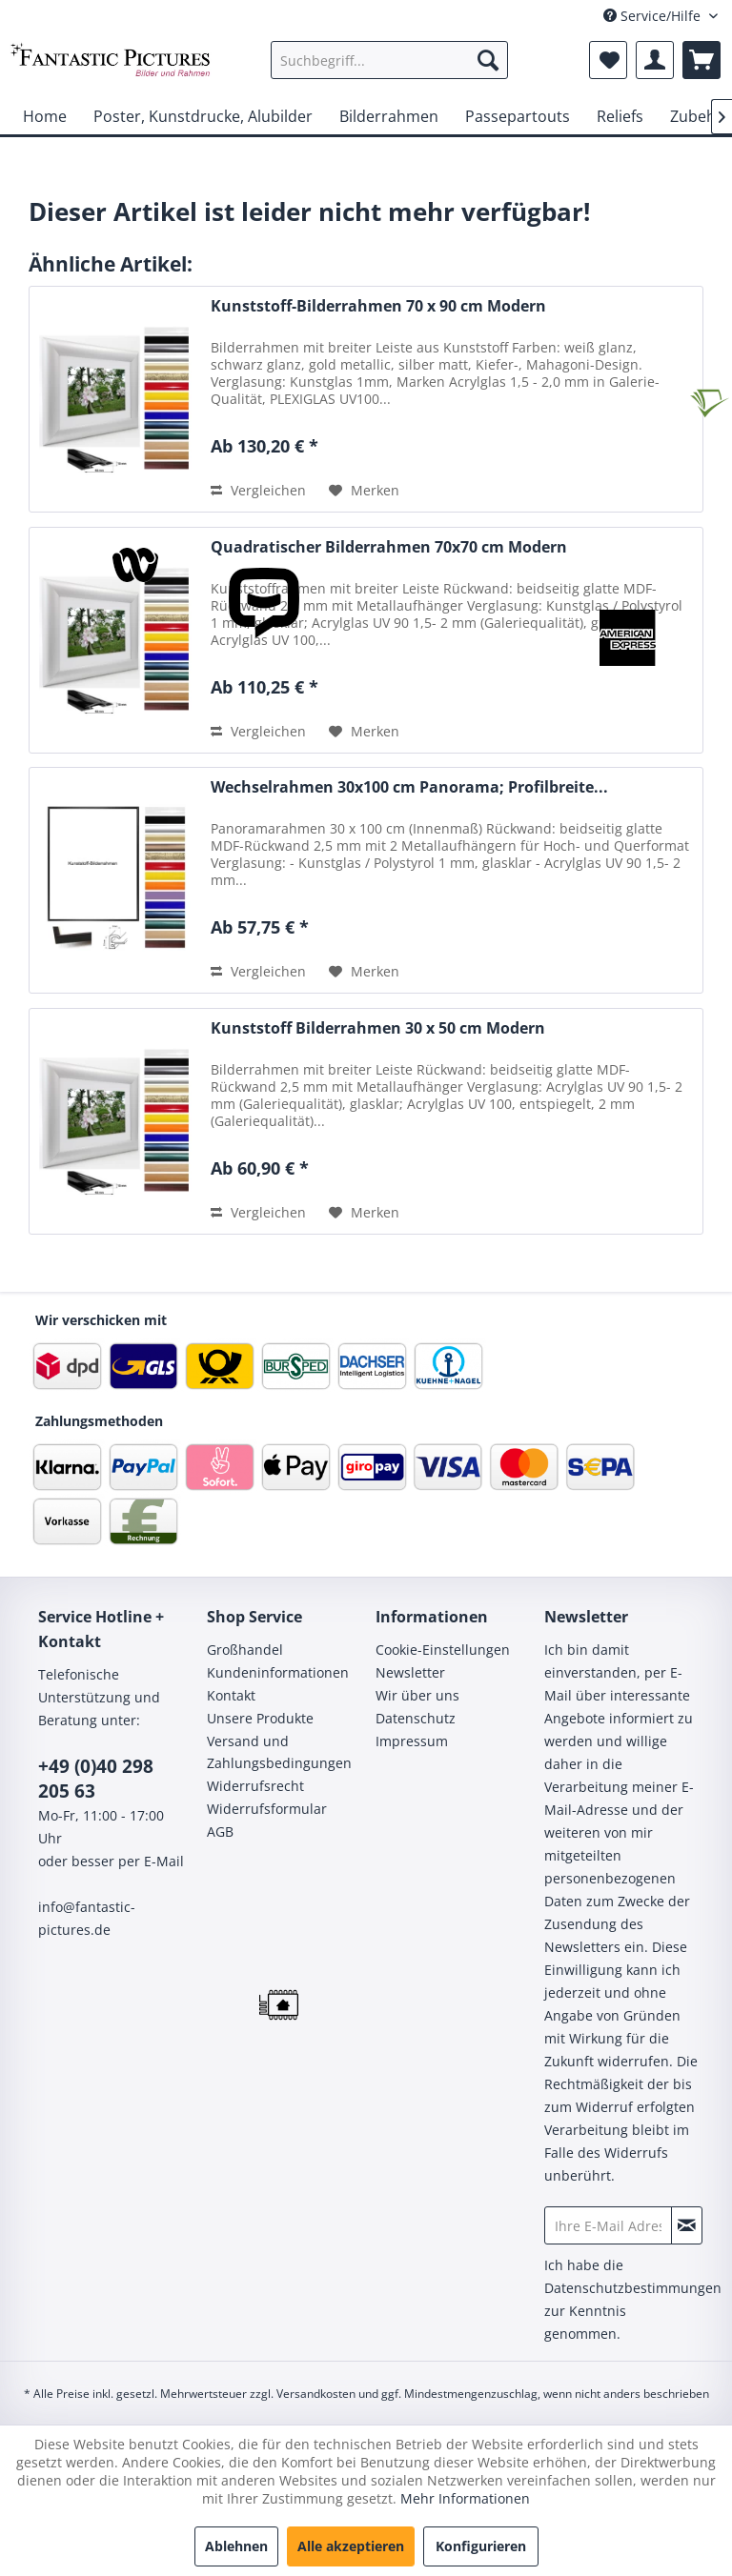  I want to click on pay with American Express, so click(627, 637).